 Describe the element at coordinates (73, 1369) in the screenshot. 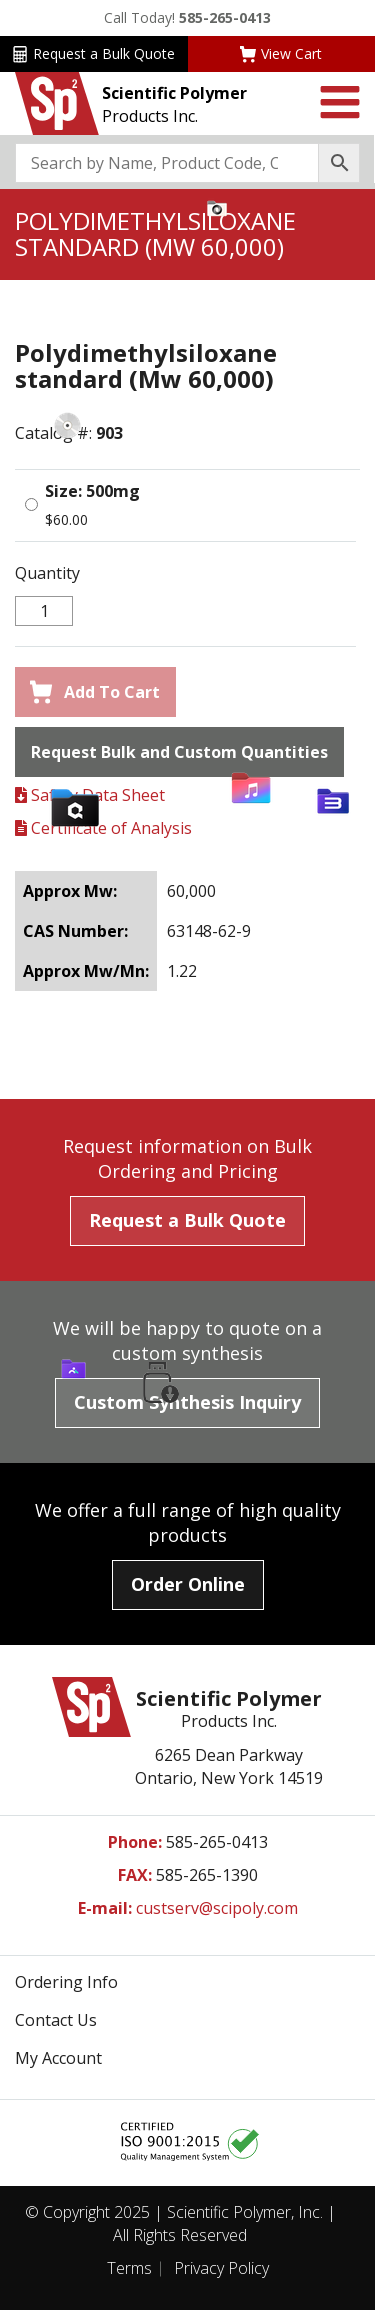

I see `open wondershare famisafe app folder` at that location.